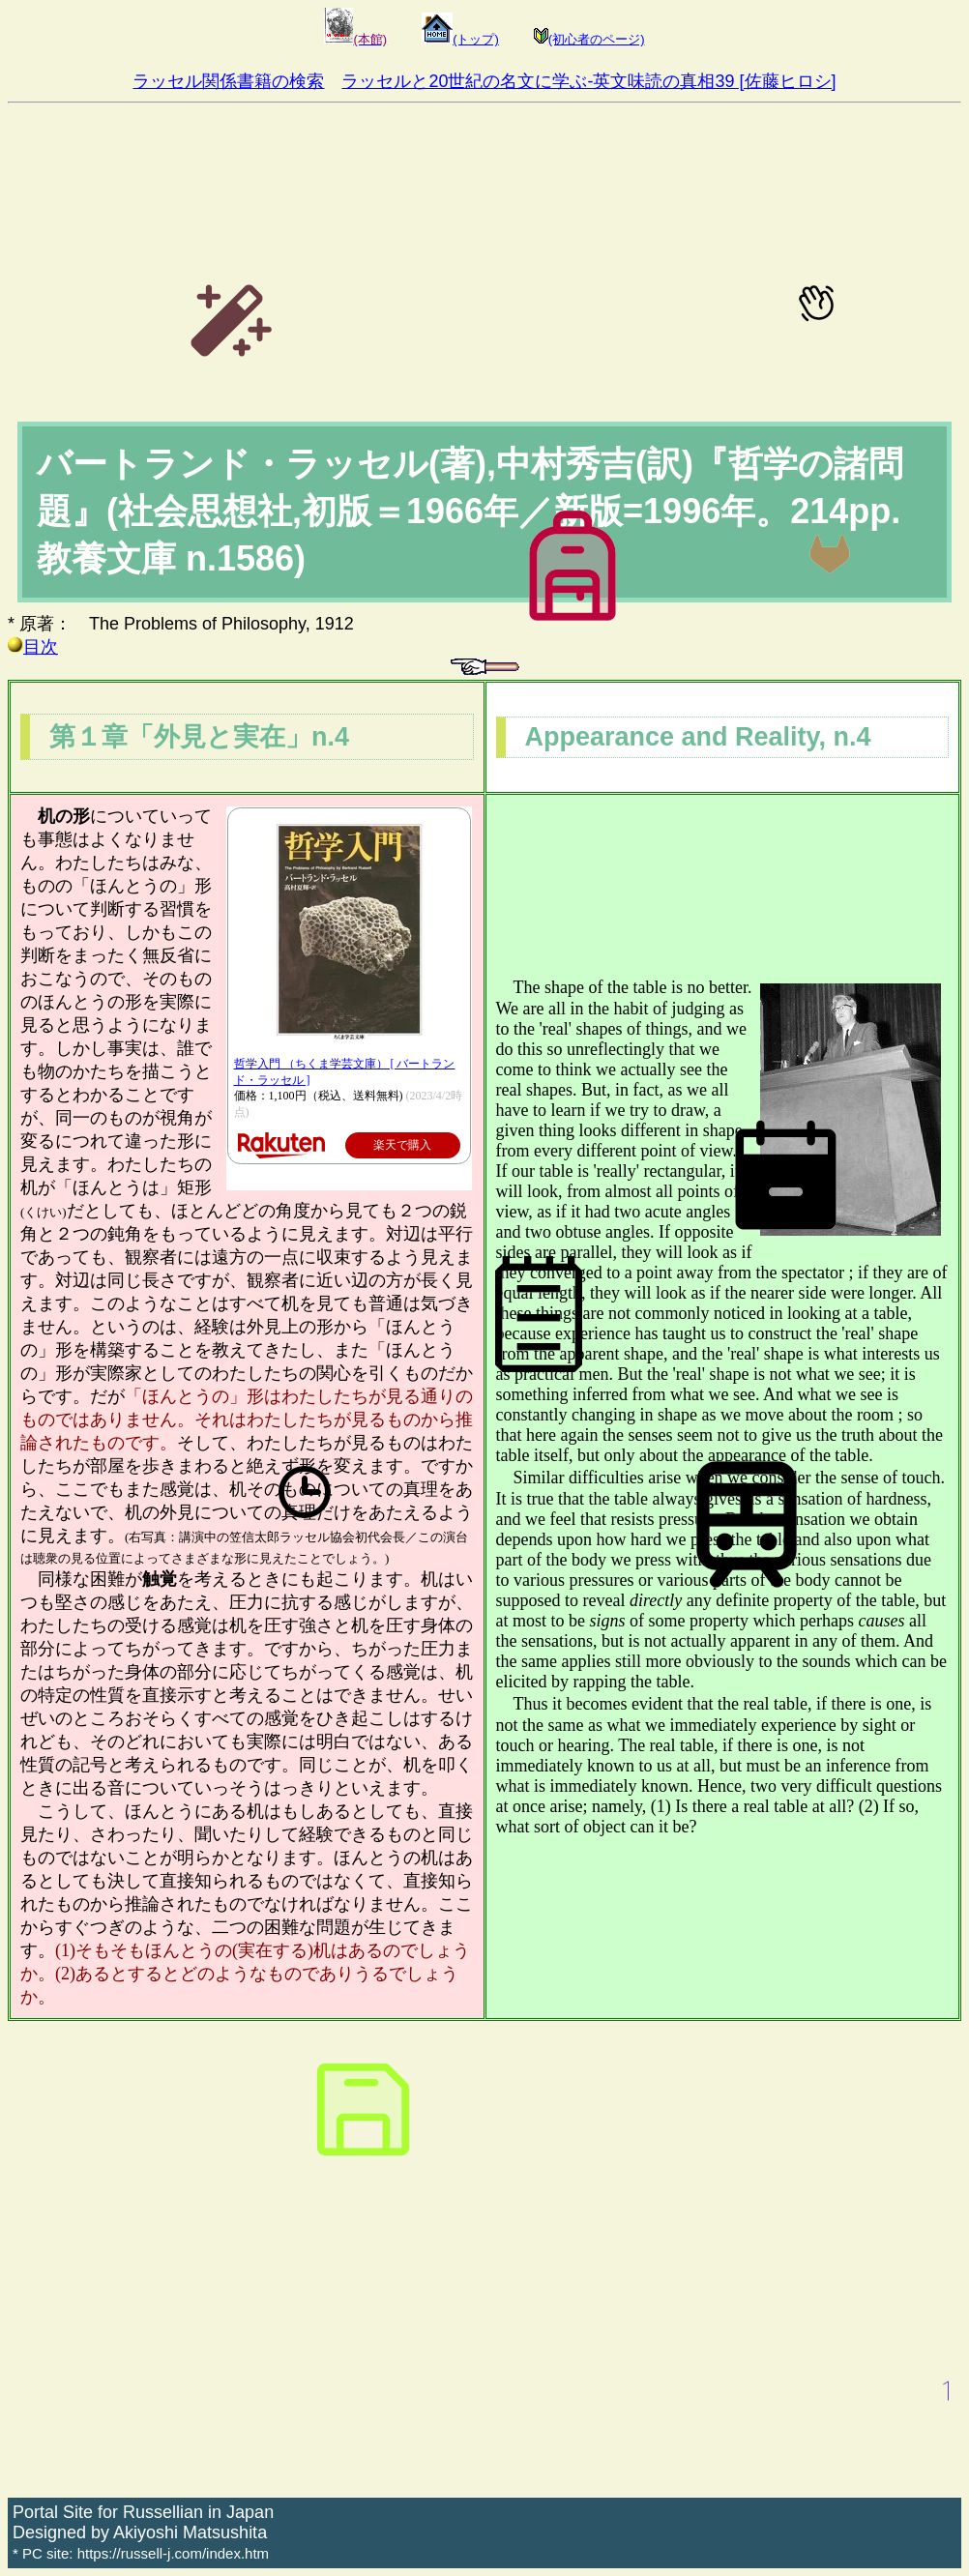 This screenshot has width=969, height=2576. What do you see at coordinates (226, 320) in the screenshot?
I see `apply automatic enhancements or effects` at bounding box center [226, 320].